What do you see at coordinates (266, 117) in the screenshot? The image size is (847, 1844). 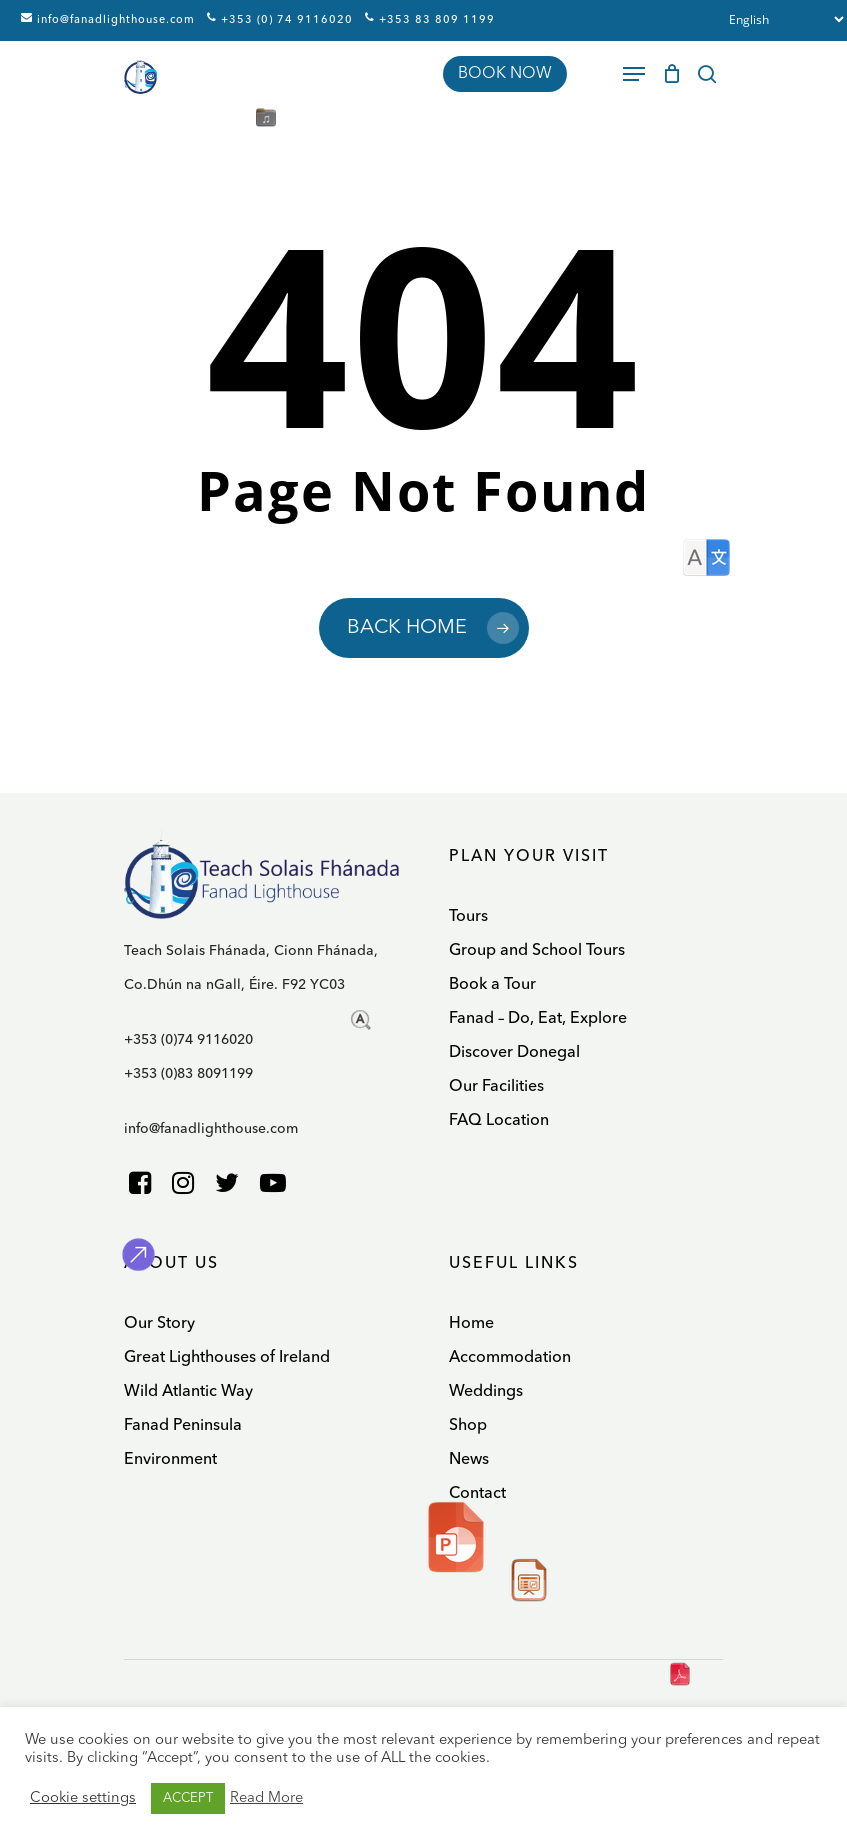 I see `open your music folder` at bounding box center [266, 117].